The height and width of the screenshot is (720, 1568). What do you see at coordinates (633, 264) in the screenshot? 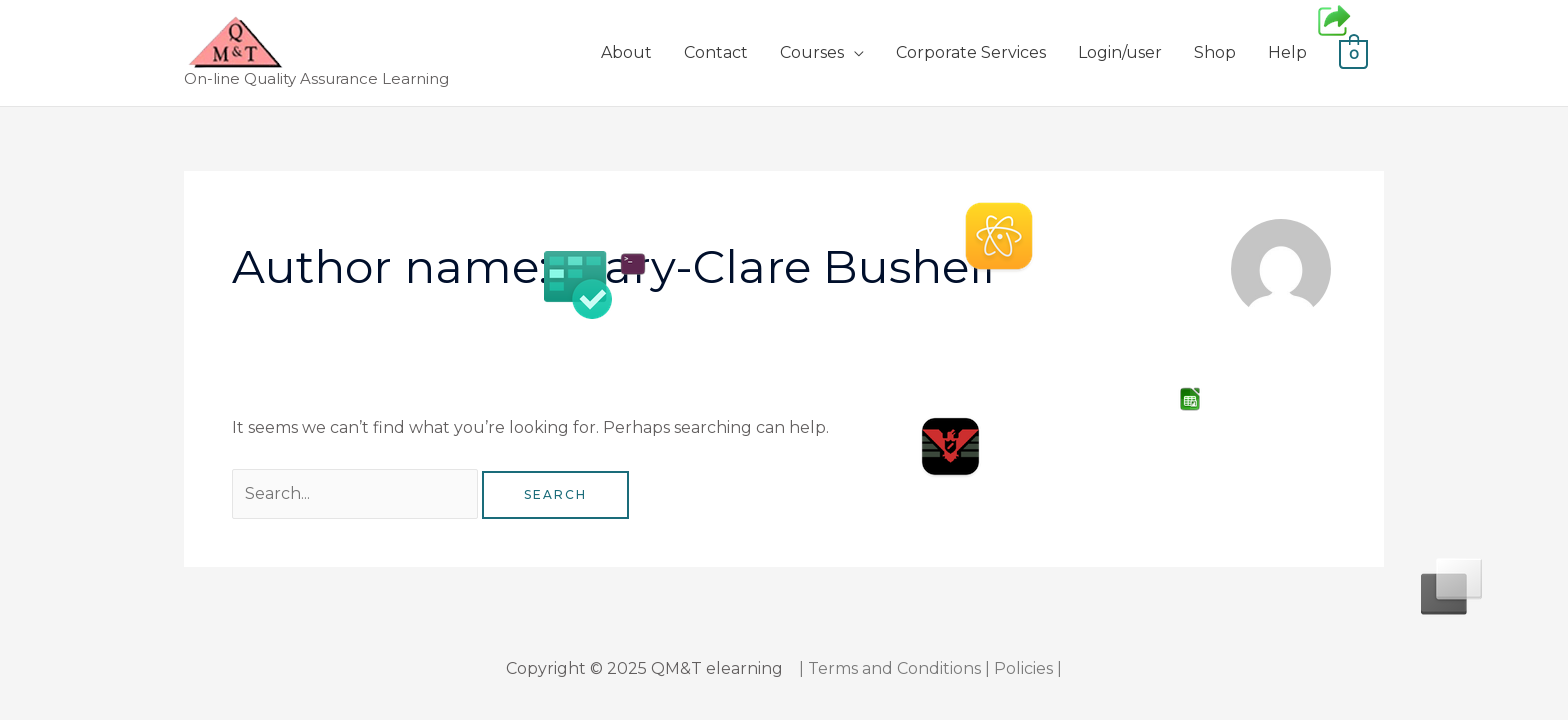
I see `open terminal application` at bounding box center [633, 264].